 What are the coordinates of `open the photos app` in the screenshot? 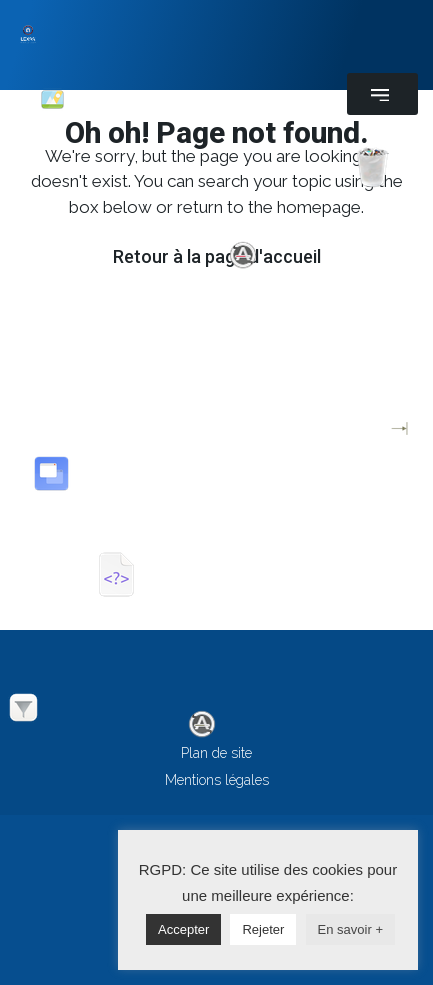 It's located at (52, 99).